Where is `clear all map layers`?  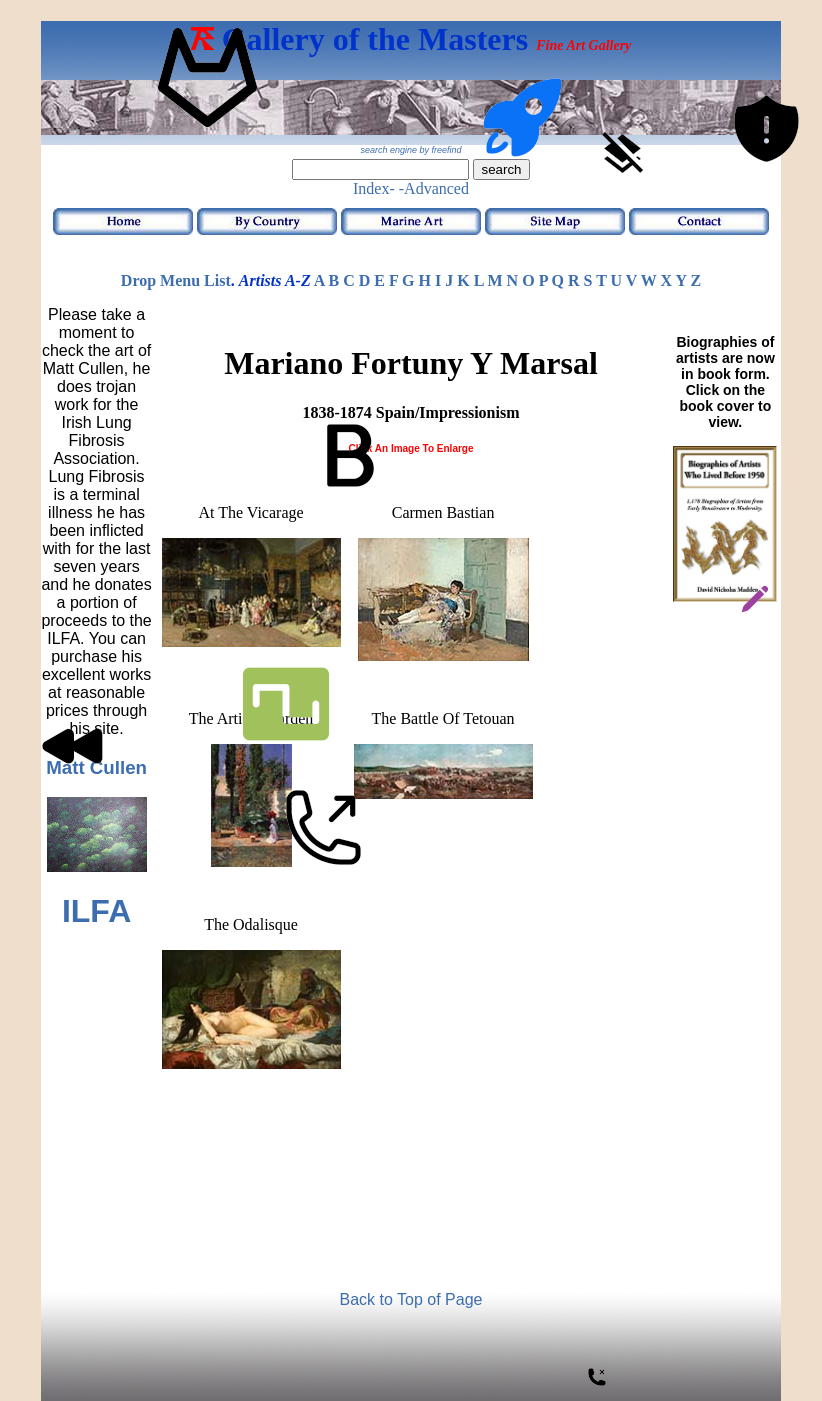
clear all map layers is located at coordinates (622, 154).